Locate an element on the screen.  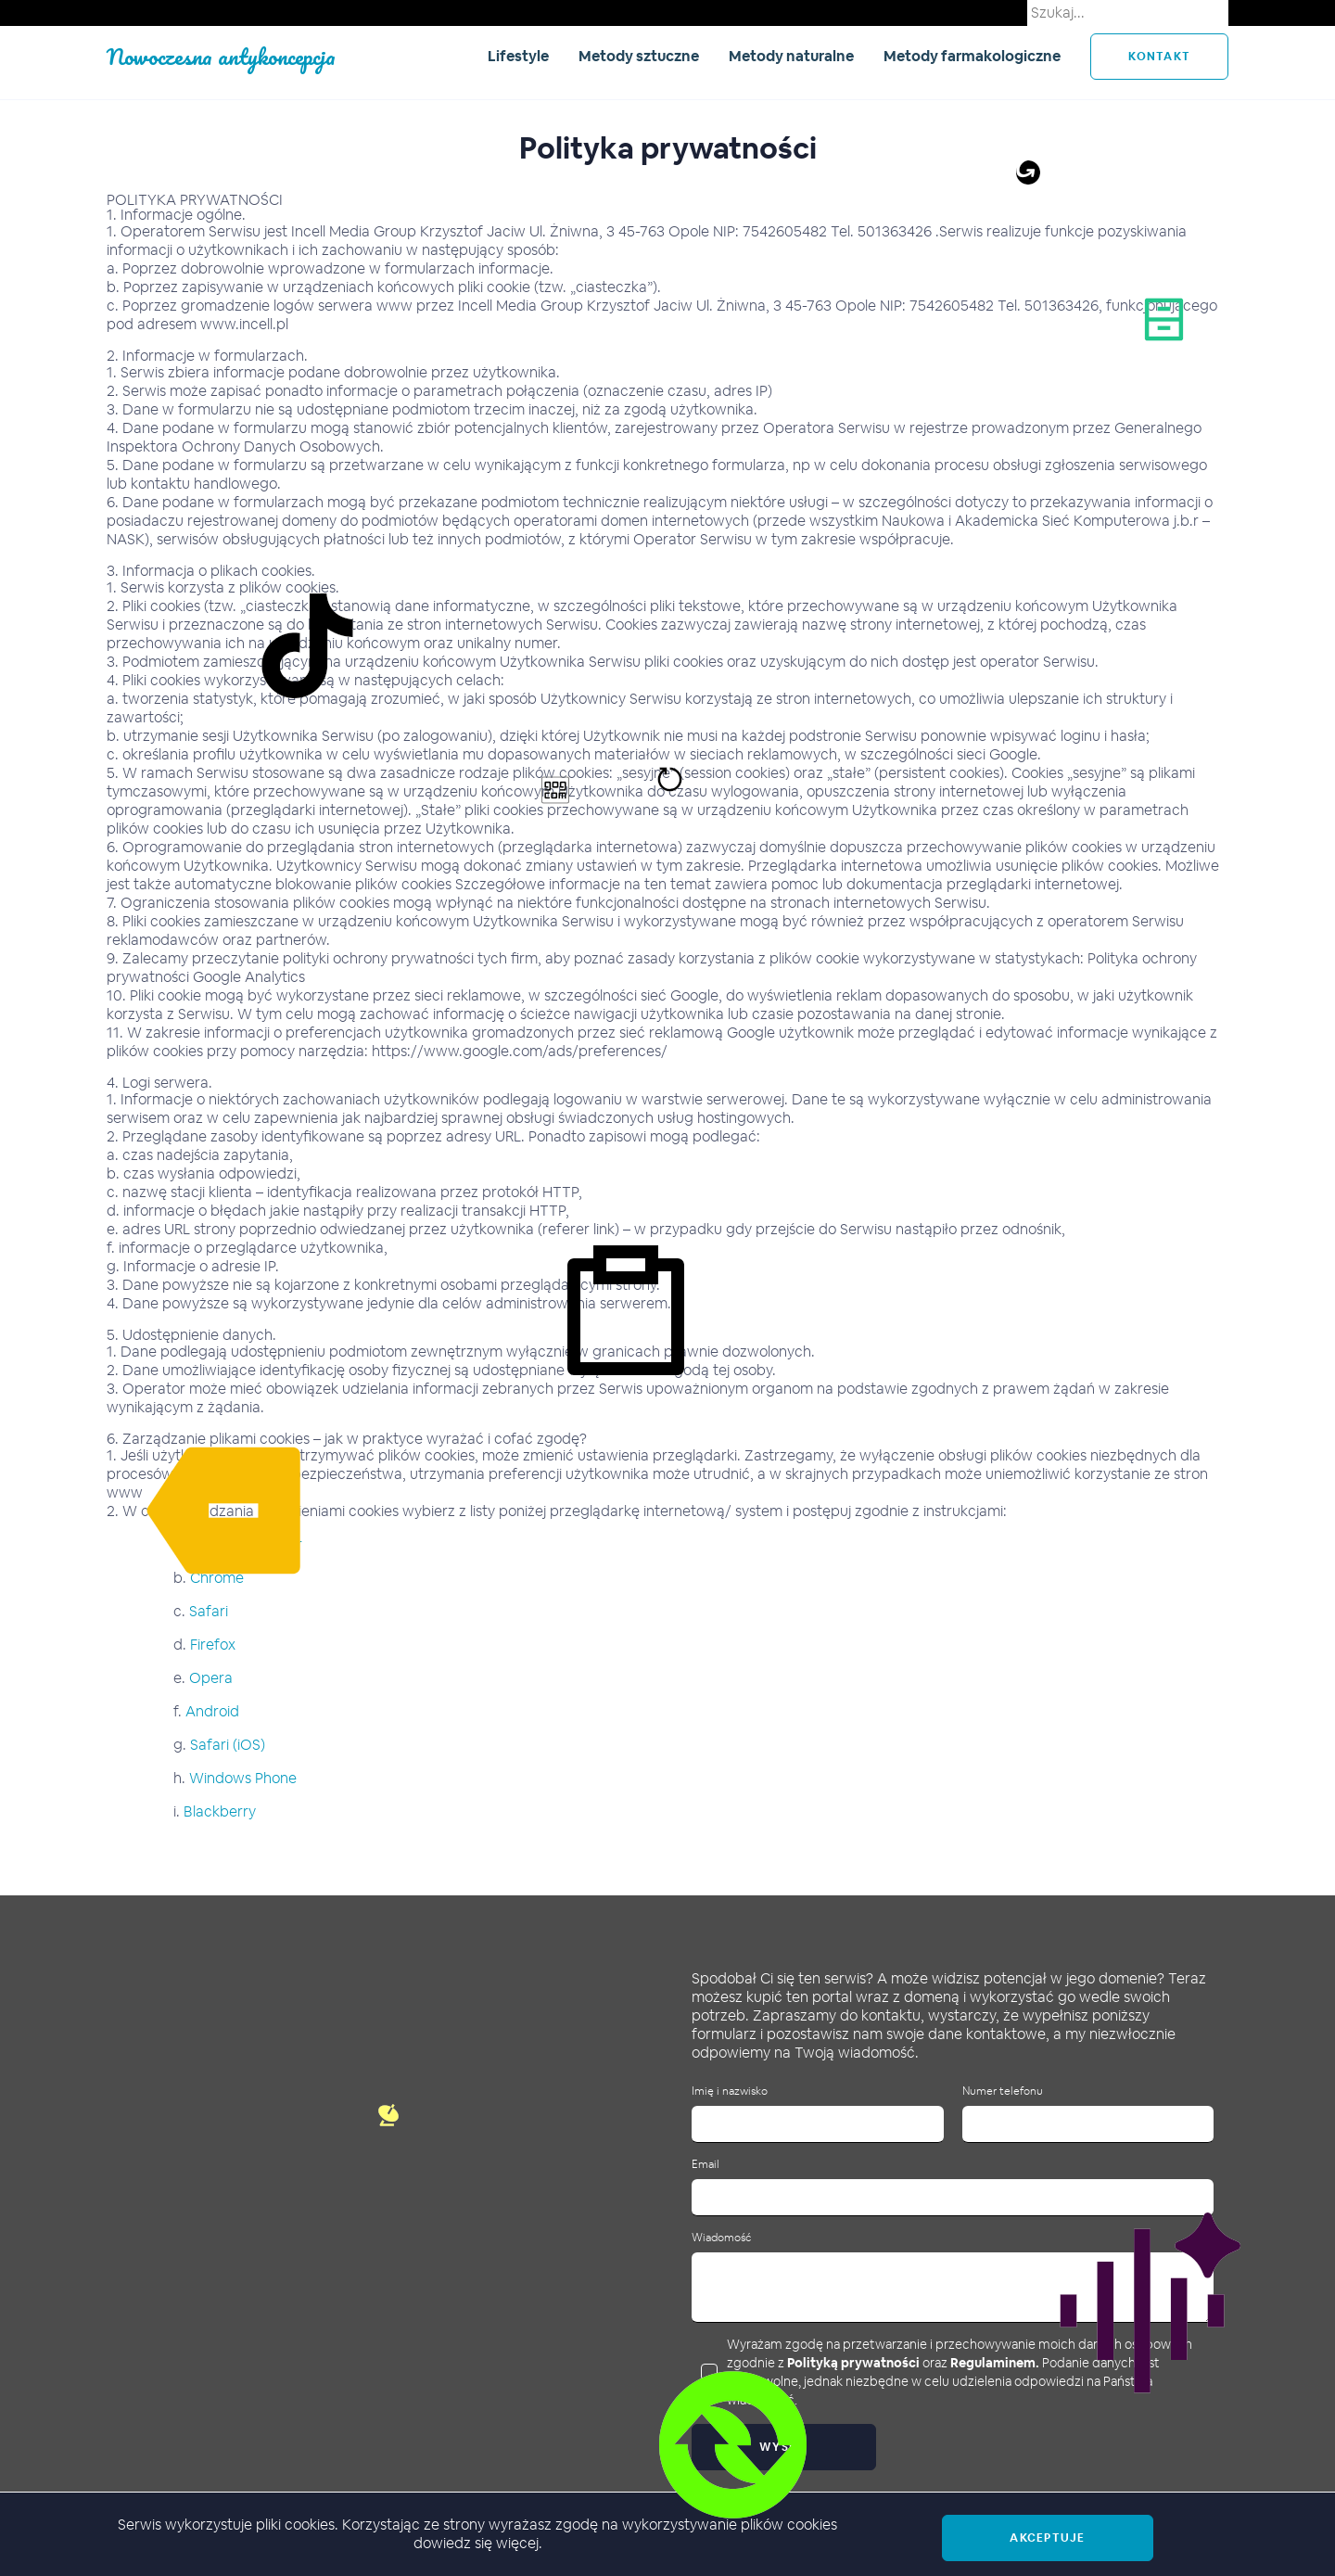
open the MoneyGram app is located at coordinates (1028, 172).